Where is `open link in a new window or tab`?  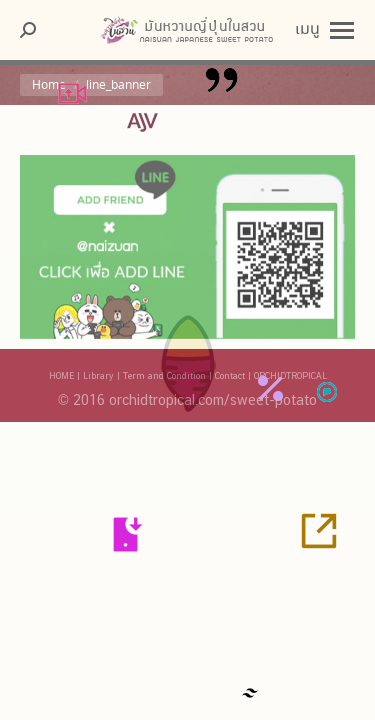
open link in a new window or tab is located at coordinates (319, 531).